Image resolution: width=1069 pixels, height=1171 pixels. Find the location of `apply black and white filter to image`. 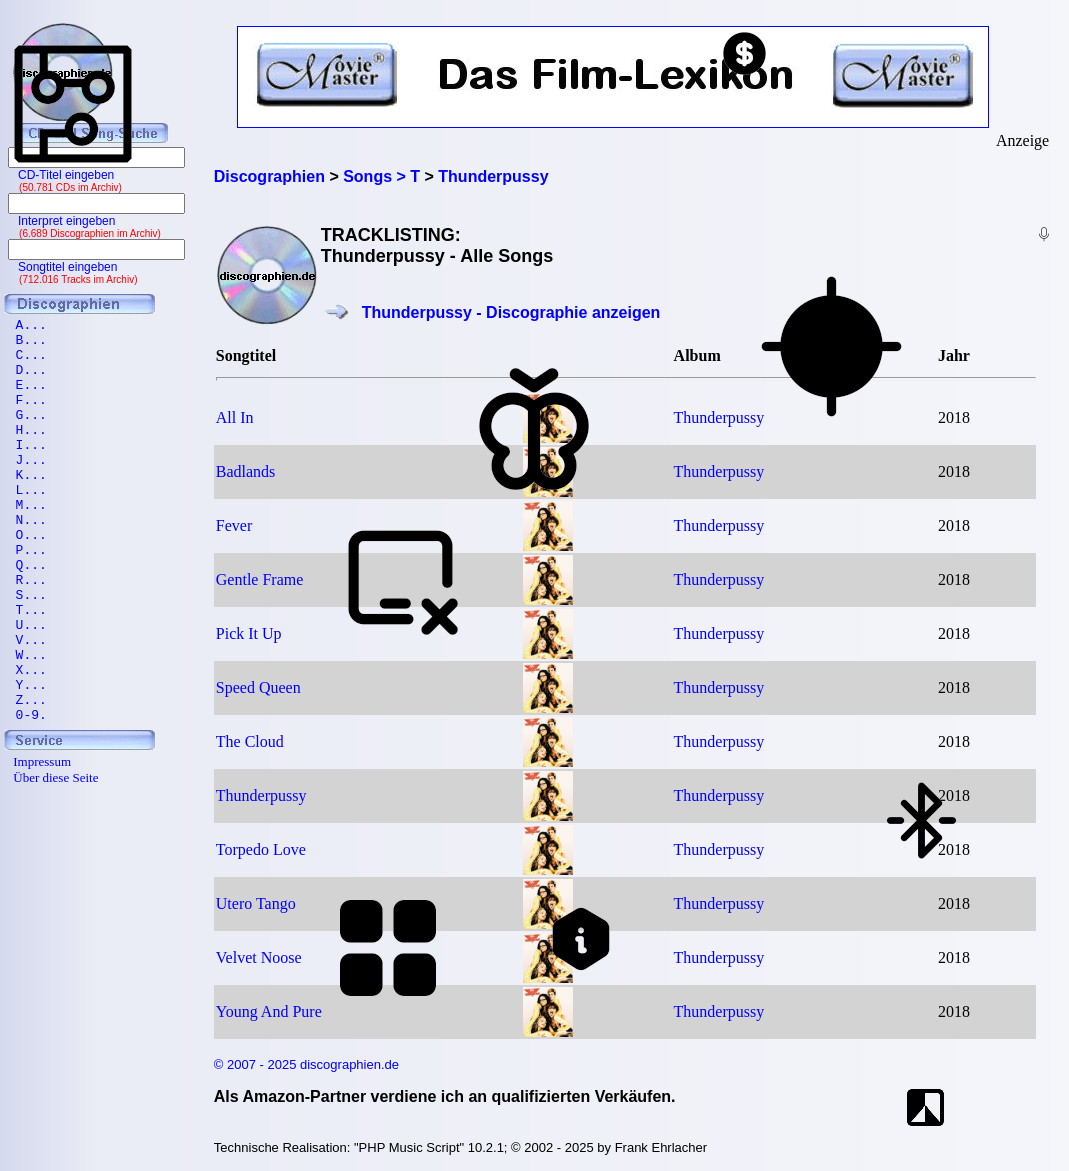

apply black and white filter to image is located at coordinates (925, 1107).